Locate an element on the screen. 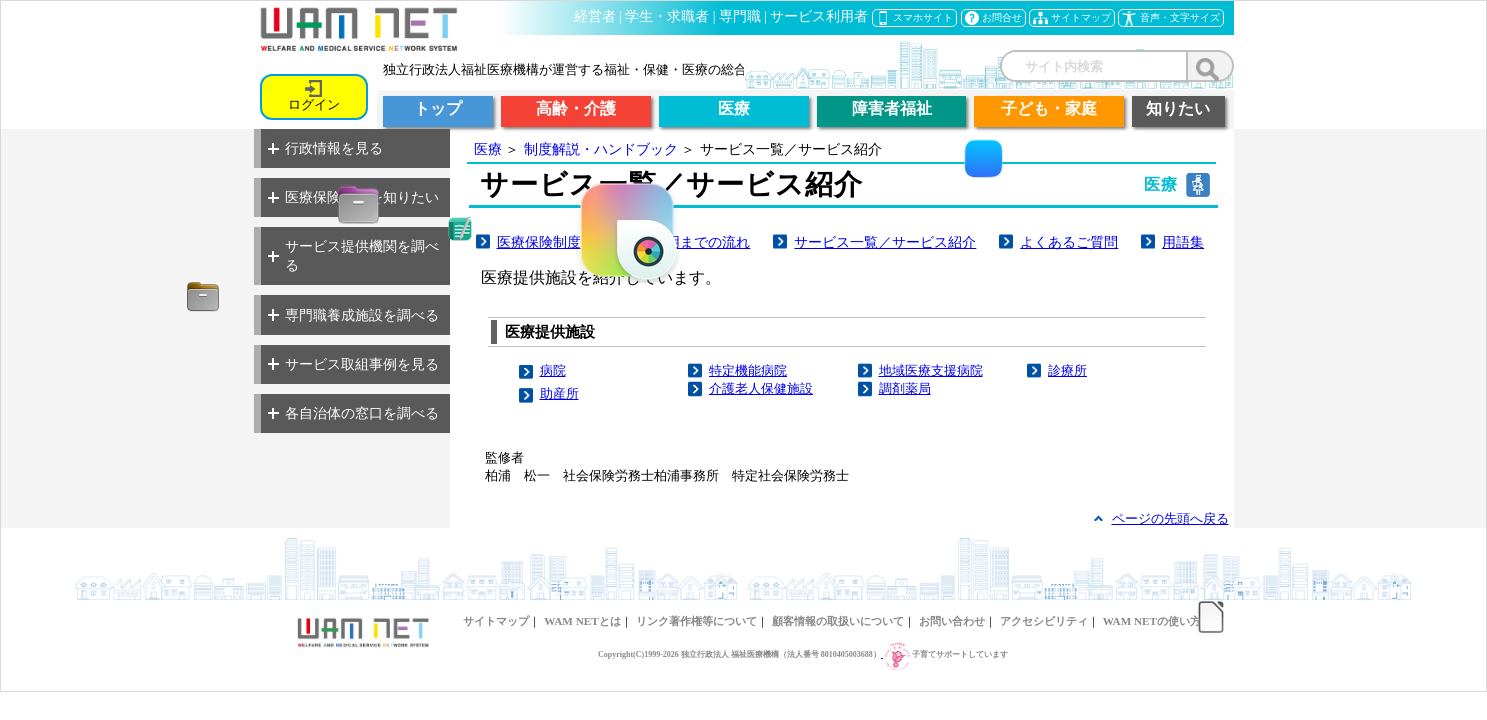 The image size is (1487, 720). open colorgrab color picker app is located at coordinates (627, 230).